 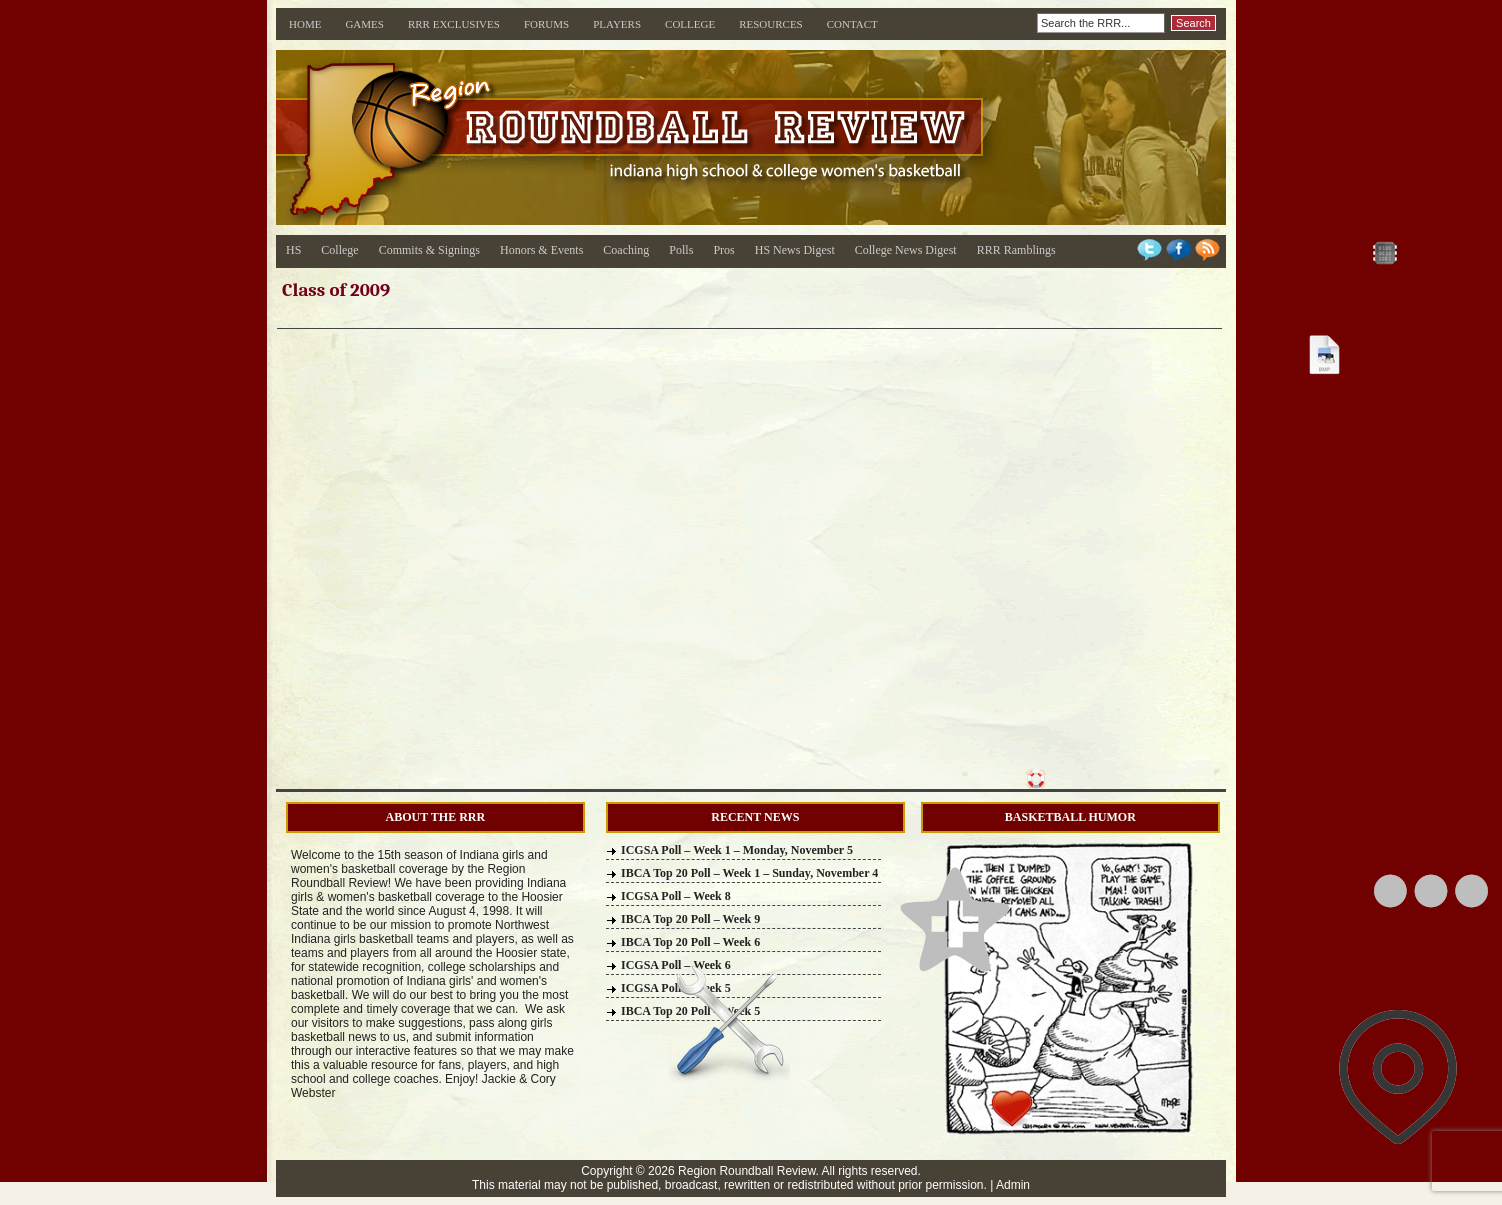 What do you see at coordinates (1036, 779) in the screenshot?
I see `access help documentation or support` at bounding box center [1036, 779].